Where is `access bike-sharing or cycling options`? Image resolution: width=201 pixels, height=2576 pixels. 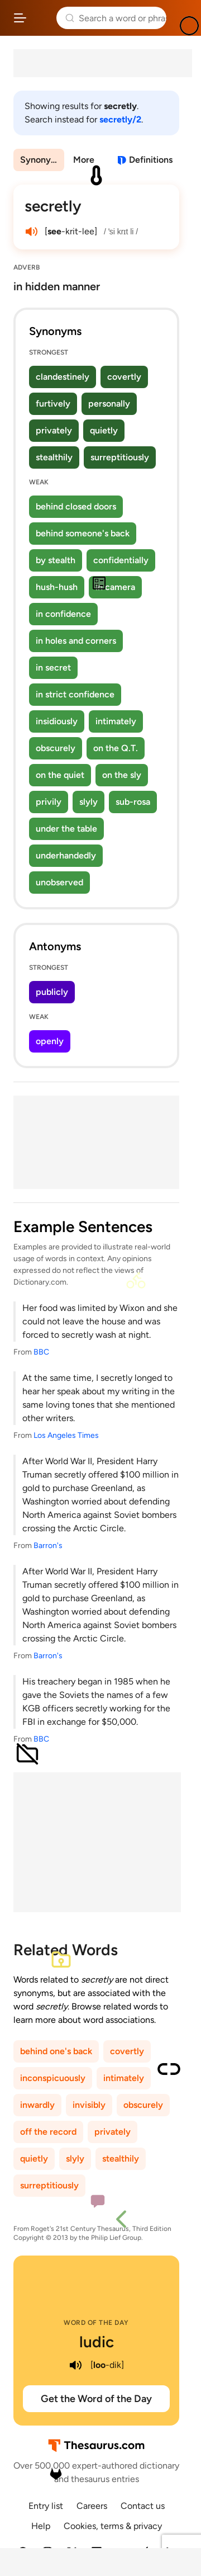 access bike-sharing or cycling options is located at coordinates (136, 1280).